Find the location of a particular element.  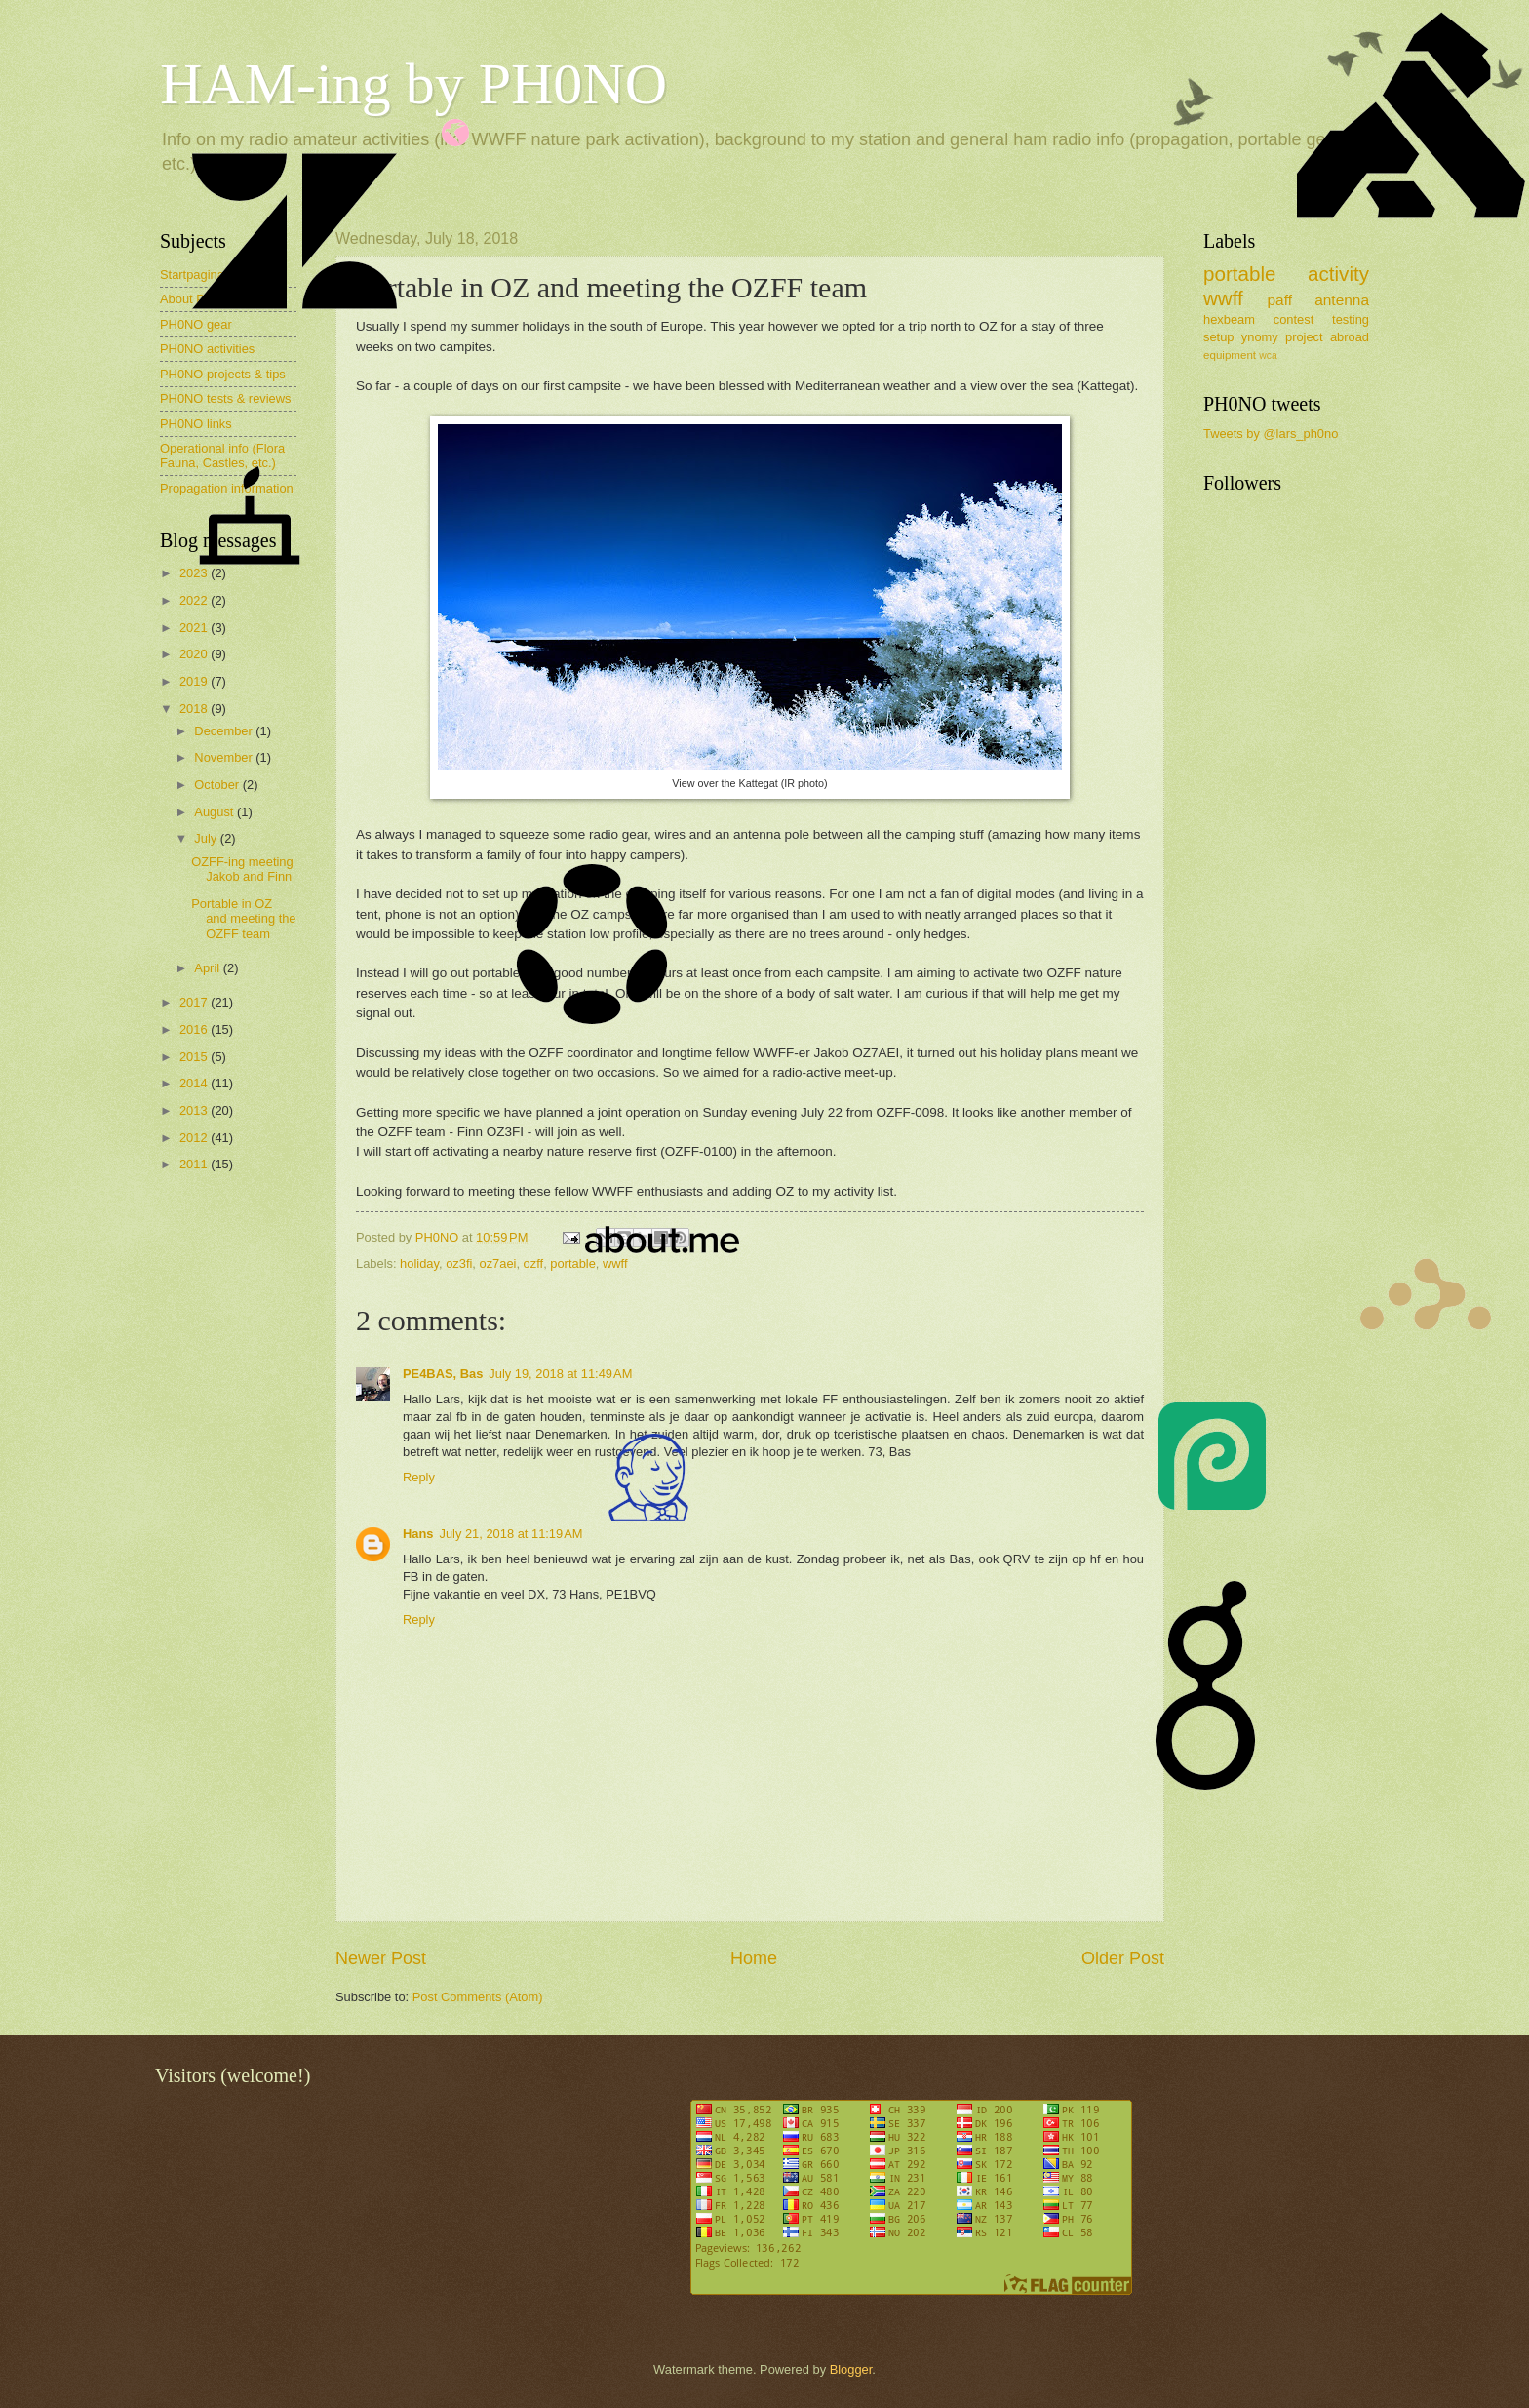

parrot security os logo is located at coordinates (455, 133).